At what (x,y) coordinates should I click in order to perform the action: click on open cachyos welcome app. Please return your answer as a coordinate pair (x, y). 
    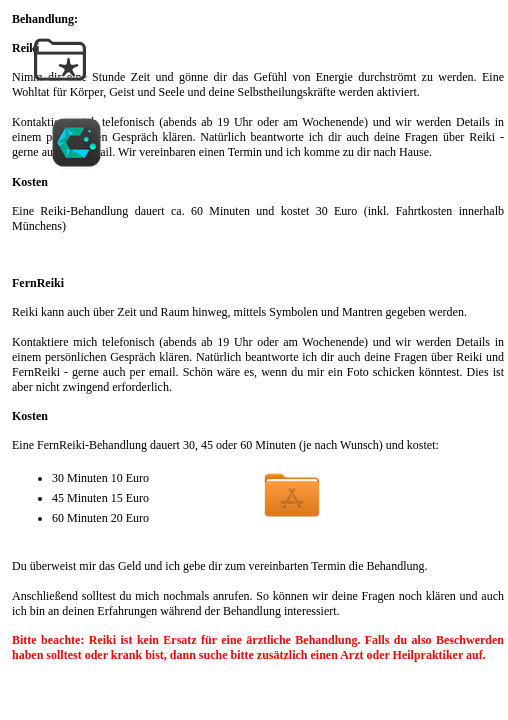
    Looking at the image, I should click on (76, 142).